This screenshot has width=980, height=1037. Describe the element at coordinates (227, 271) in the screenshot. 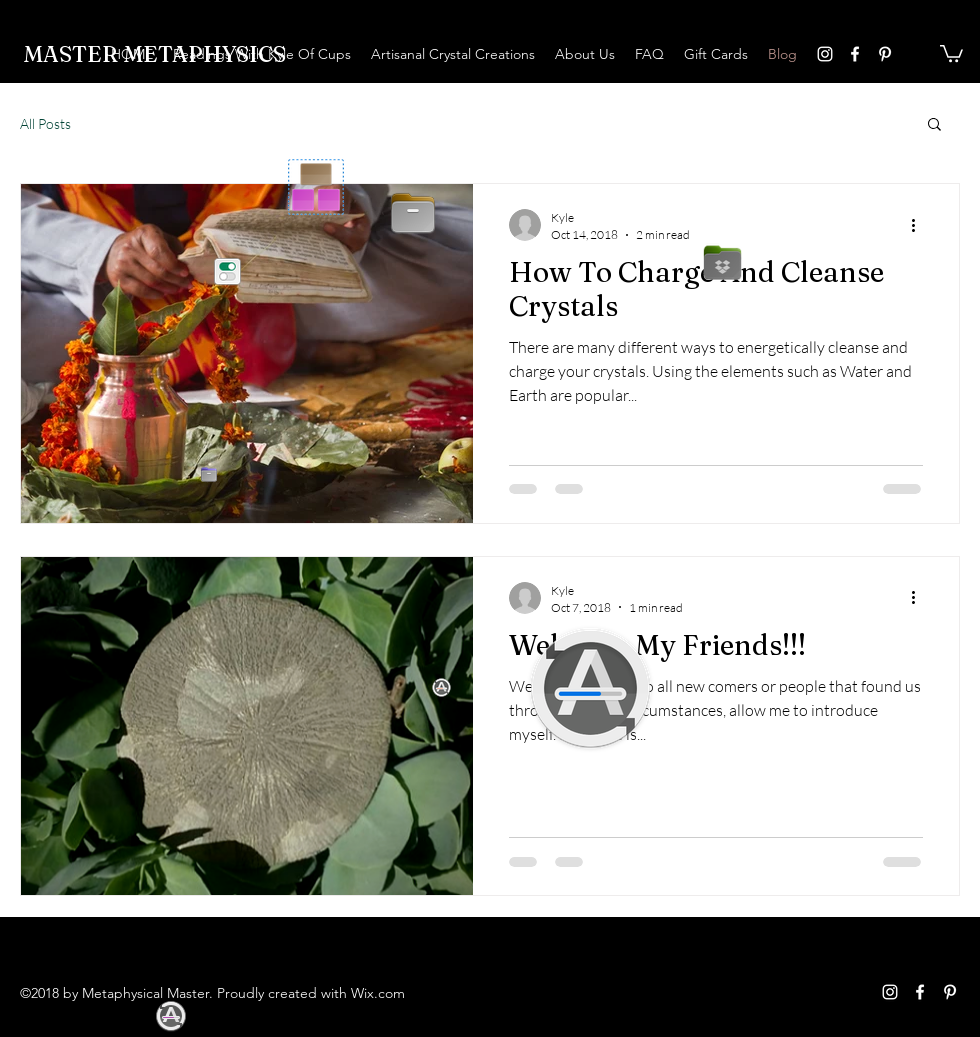

I see `open unity tweak tool settings` at that location.